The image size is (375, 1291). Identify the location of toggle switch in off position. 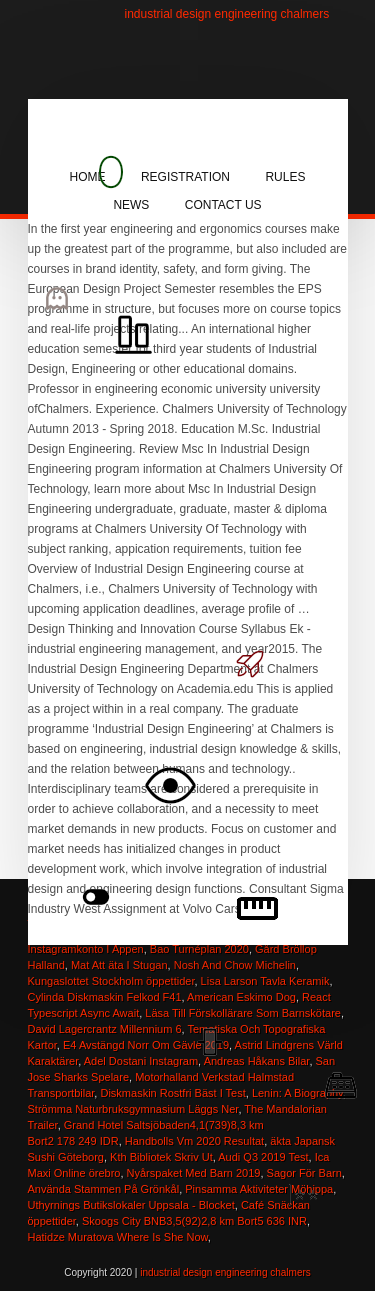
(96, 897).